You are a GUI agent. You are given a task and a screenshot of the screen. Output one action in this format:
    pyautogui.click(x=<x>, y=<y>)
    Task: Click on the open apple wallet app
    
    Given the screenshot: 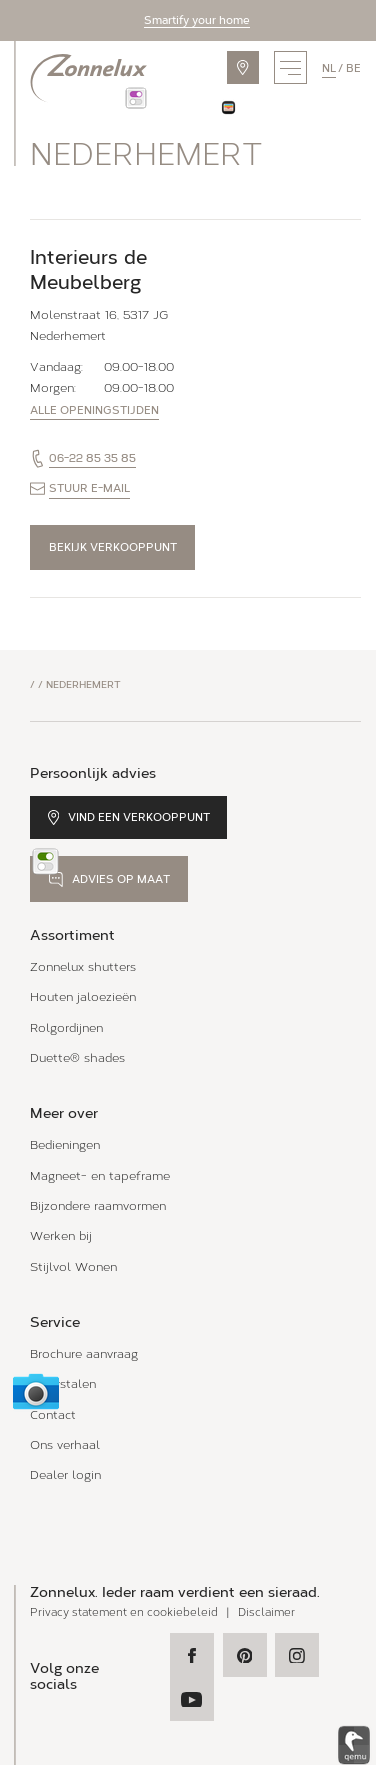 What is the action you would take?
    pyautogui.click(x=228, y=107)
    